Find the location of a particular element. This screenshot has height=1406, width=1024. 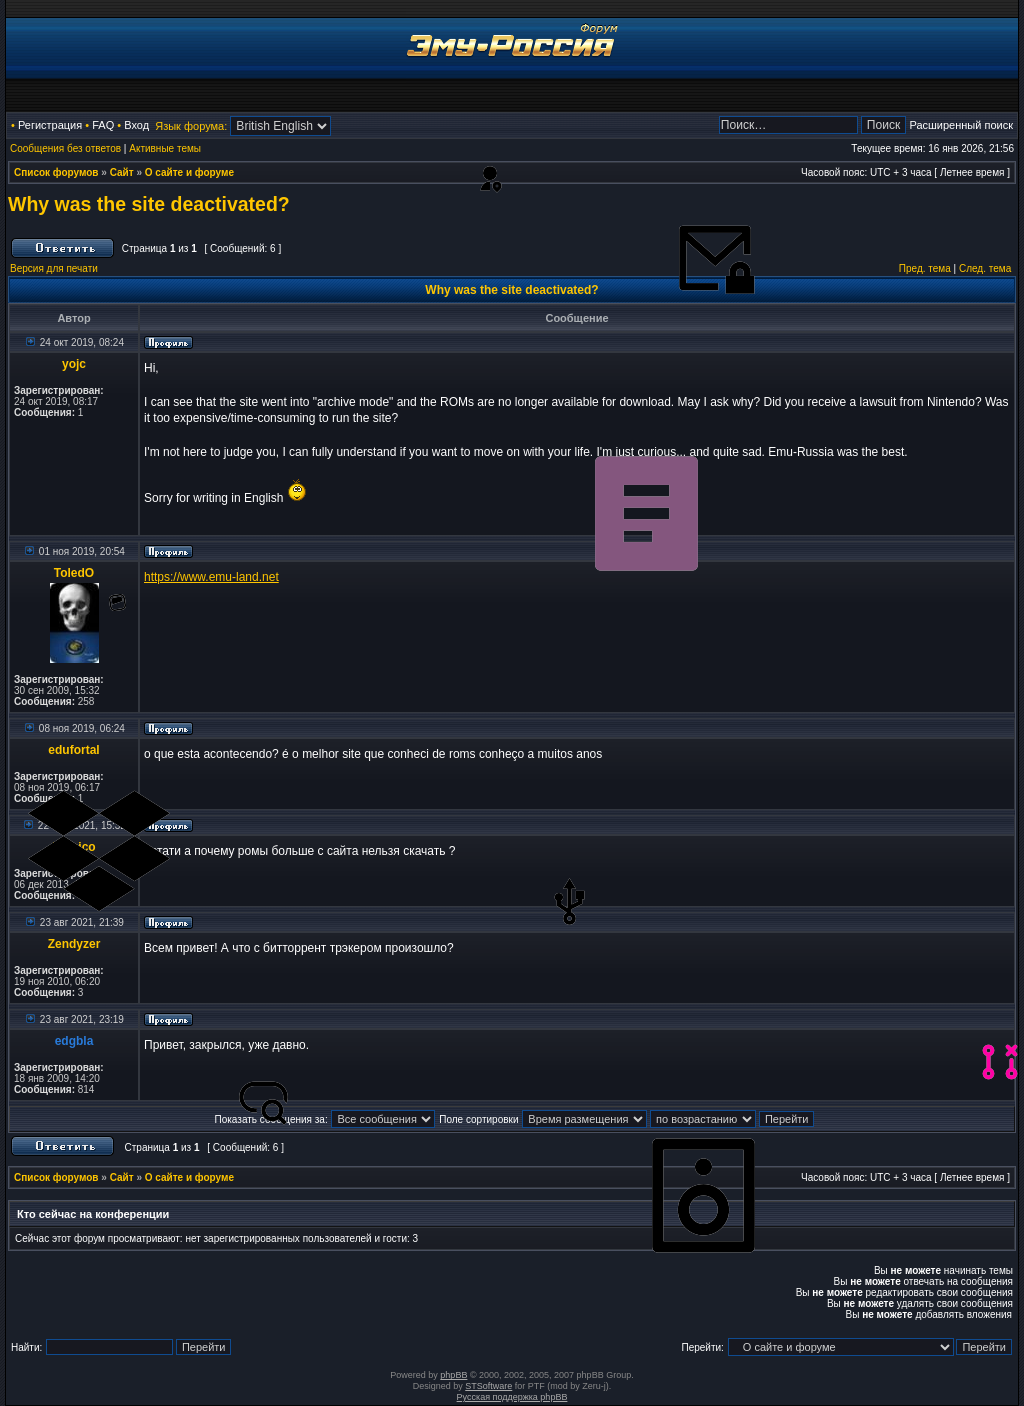

adjust speaker or audio output settings is located at coordinates (703, 1195).